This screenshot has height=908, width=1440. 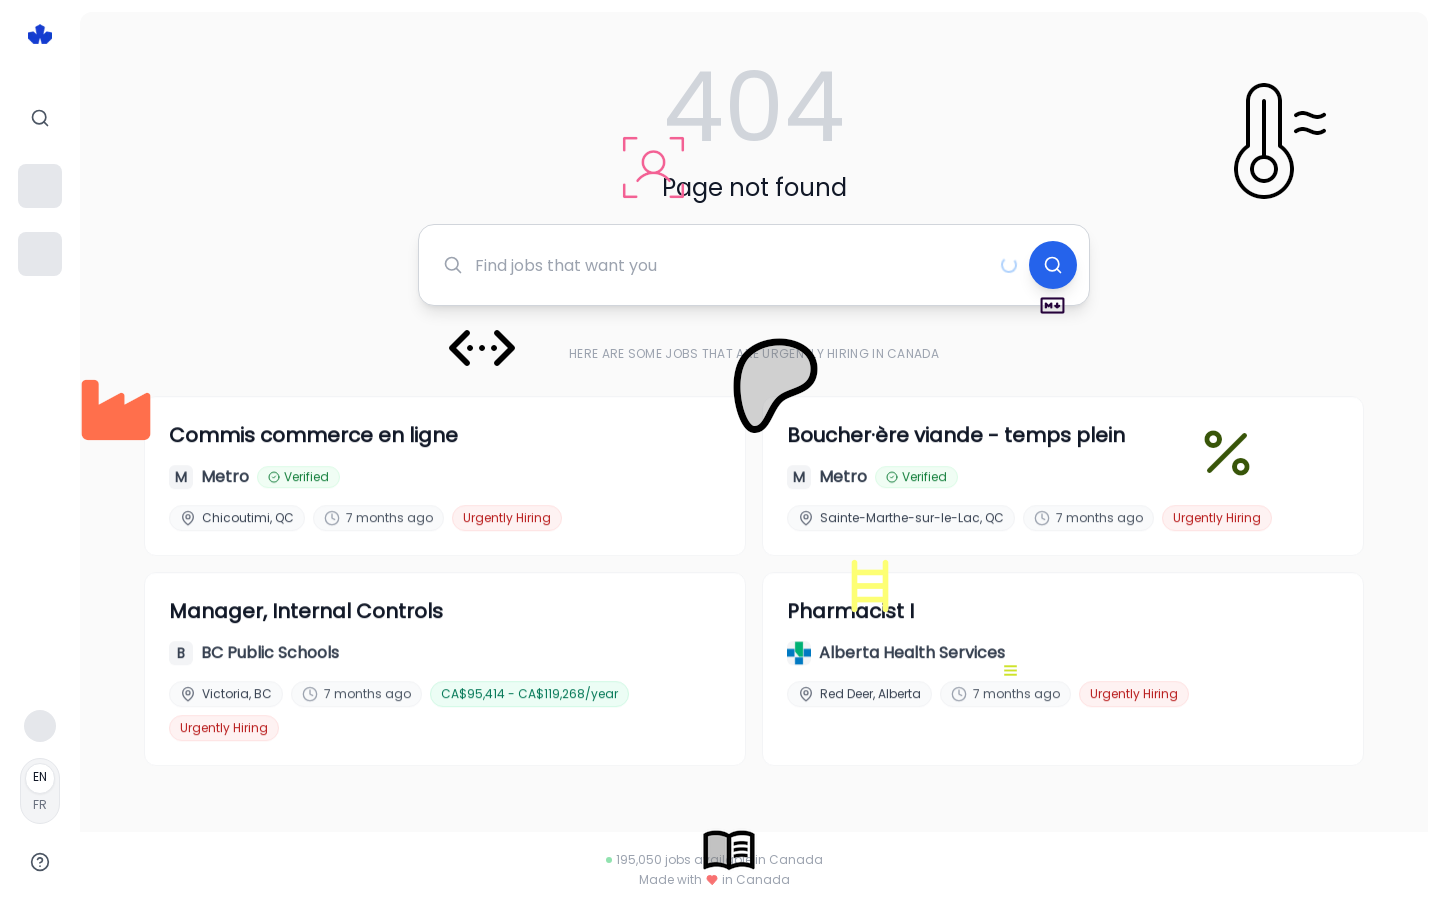 What do you see at coordinates (1268, 141) in the screenshot?
I see `indicates high temperature or heat warning` at bounding box center [1268, 141].